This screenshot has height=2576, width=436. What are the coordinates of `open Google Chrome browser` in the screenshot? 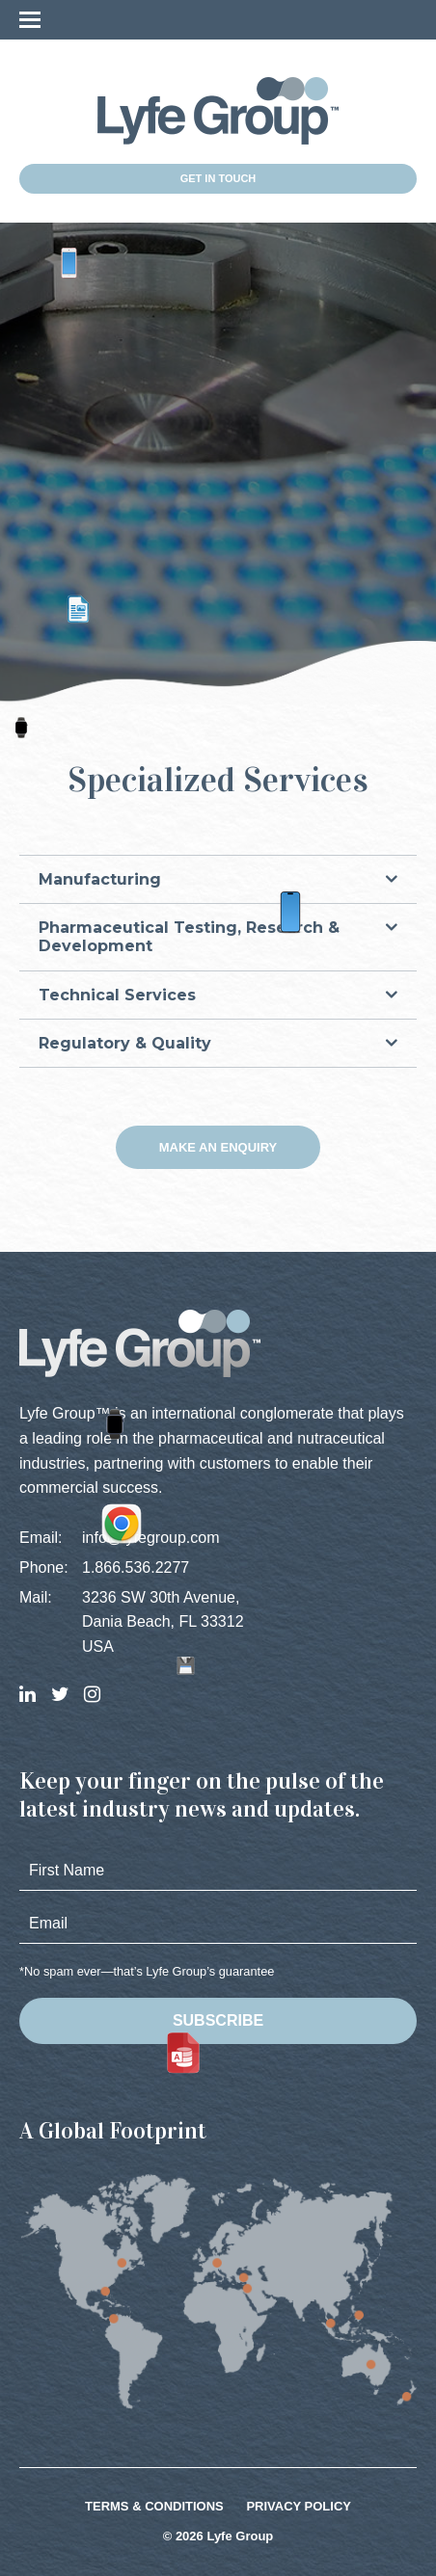 It's located at (122, 1524).